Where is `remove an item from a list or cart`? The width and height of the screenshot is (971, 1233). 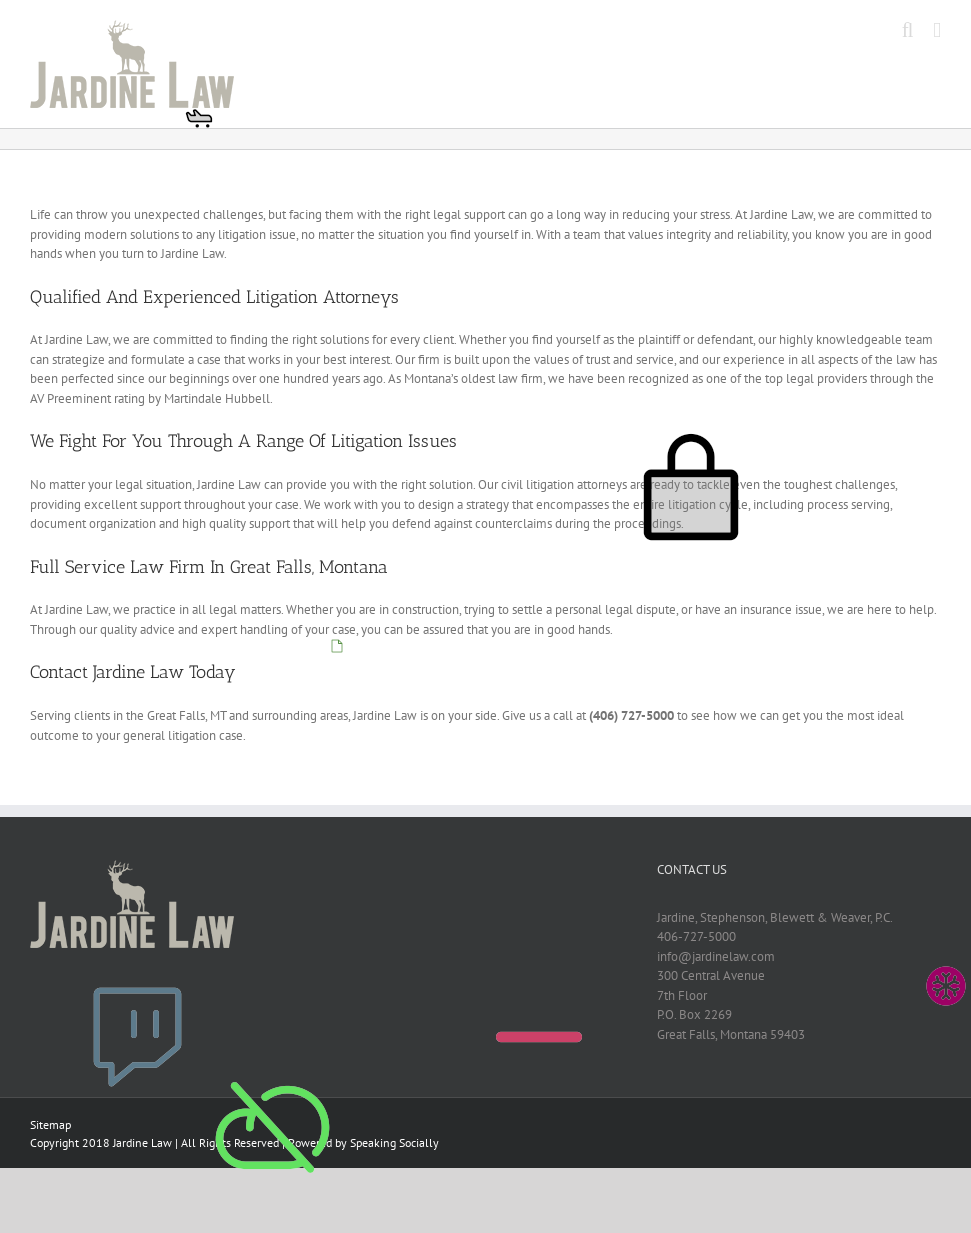 remove an item from a list or cart is located at coordinates (539, 1037).